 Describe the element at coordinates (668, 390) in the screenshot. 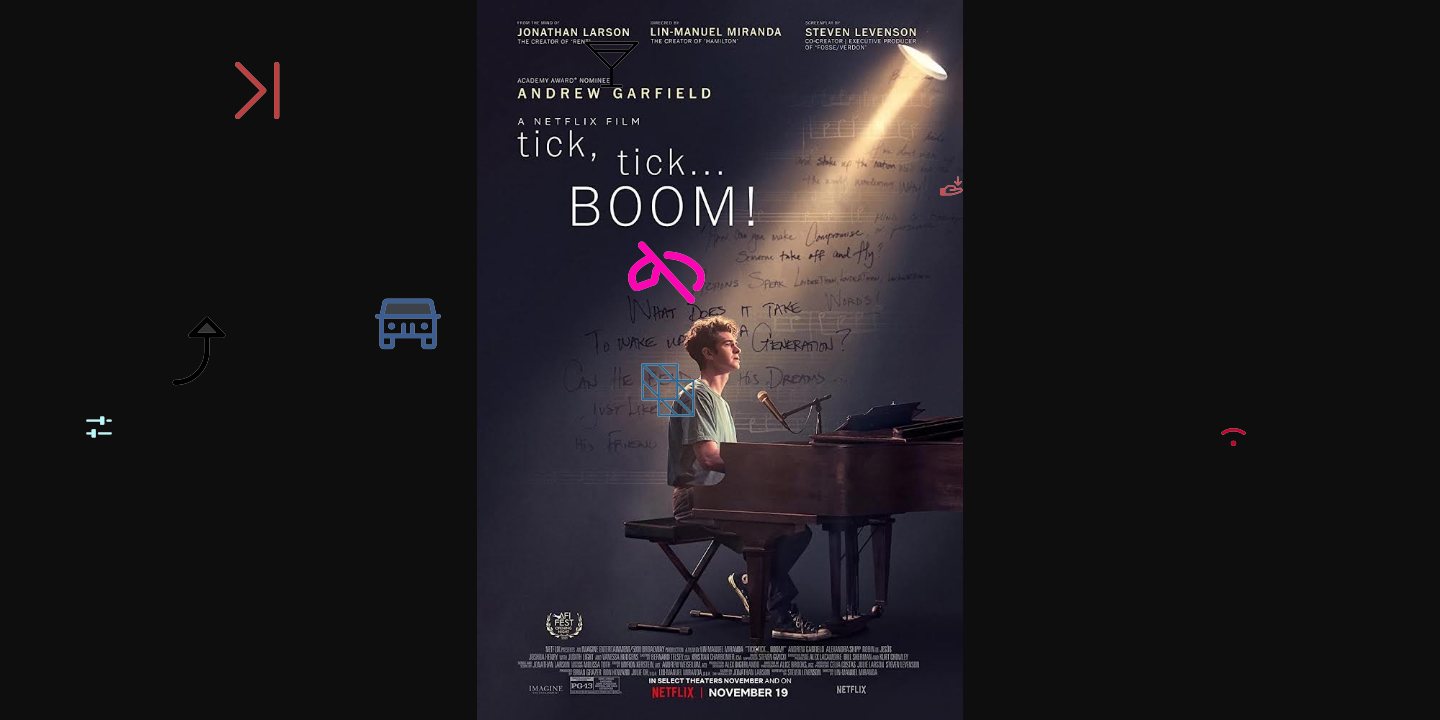

I see `exclude overlapping areas in shape editing` at that location.